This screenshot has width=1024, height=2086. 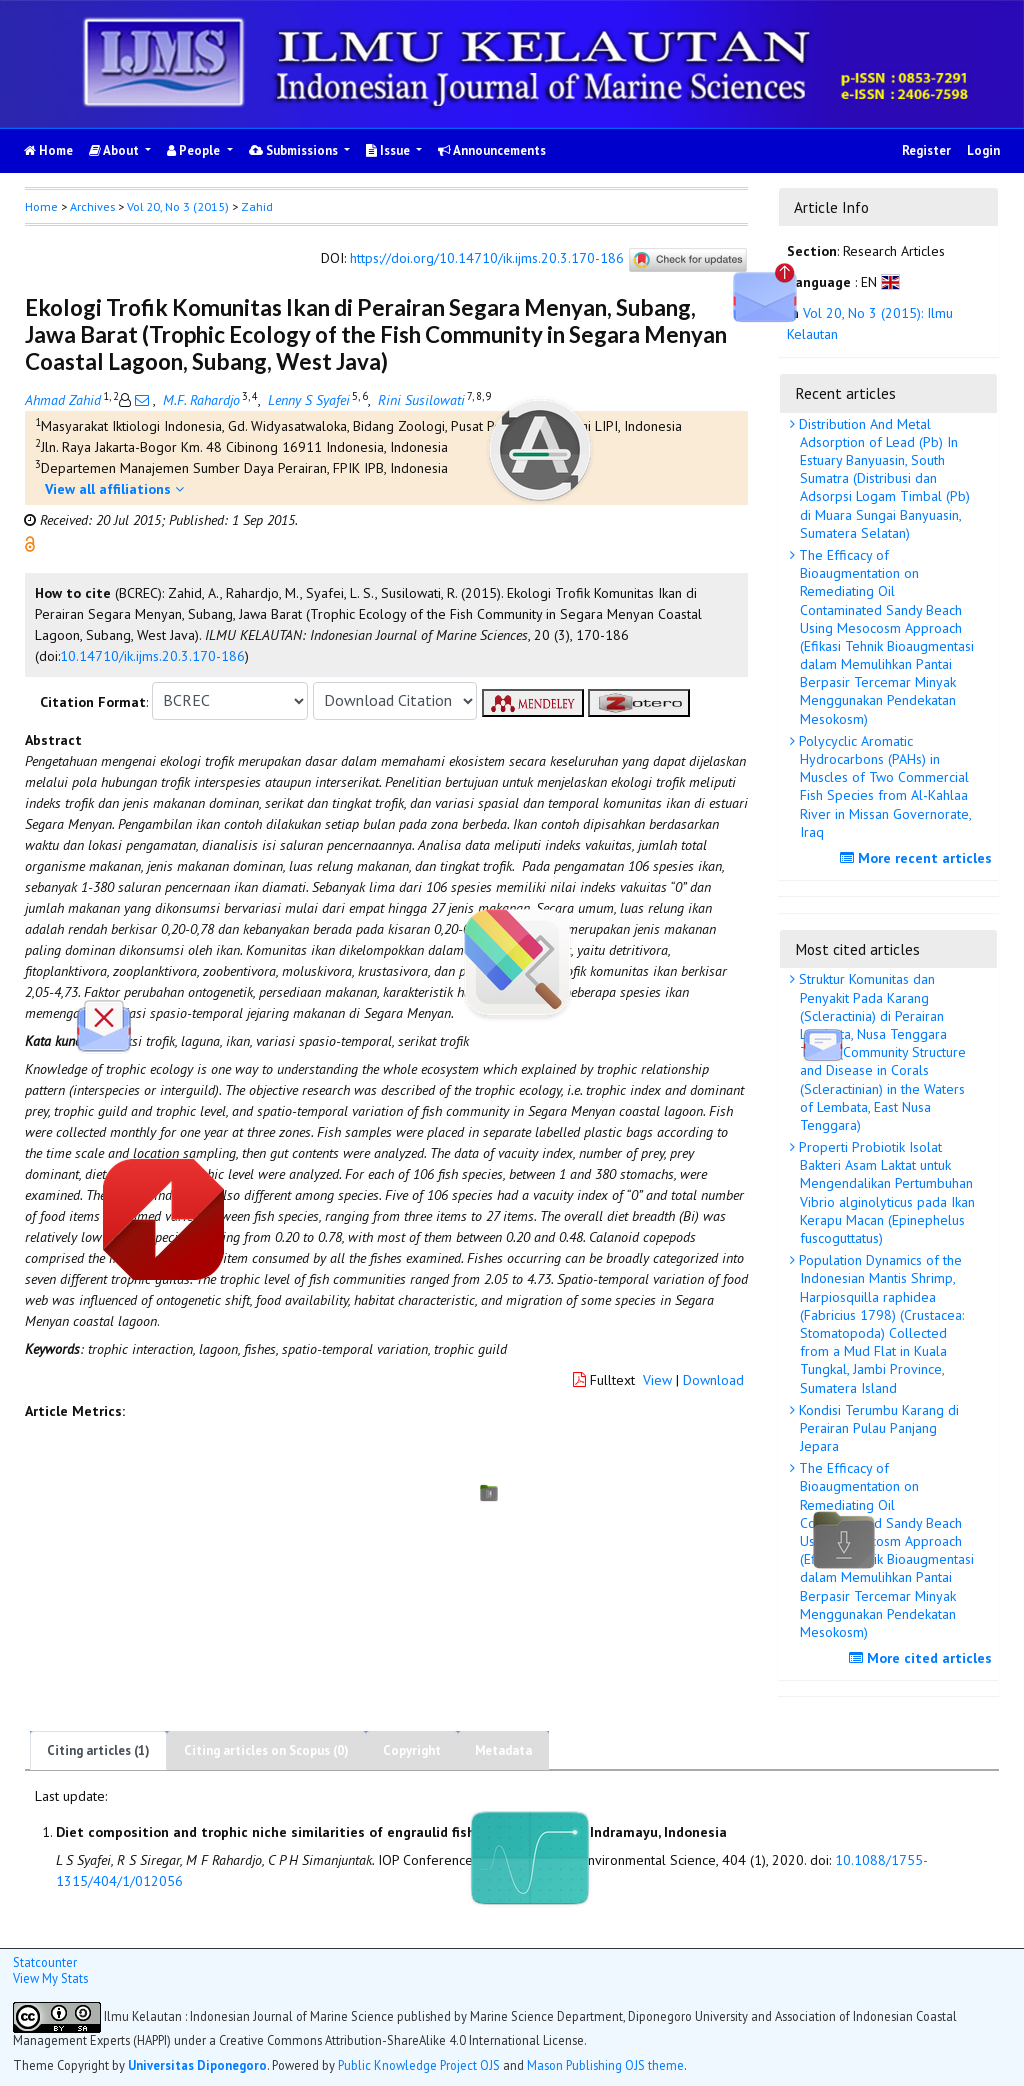 What do you see at coordinates (530, 1858) in the screenshot?
I see `open psensor temperature monitoring app` at bounding box center [530, 1858].